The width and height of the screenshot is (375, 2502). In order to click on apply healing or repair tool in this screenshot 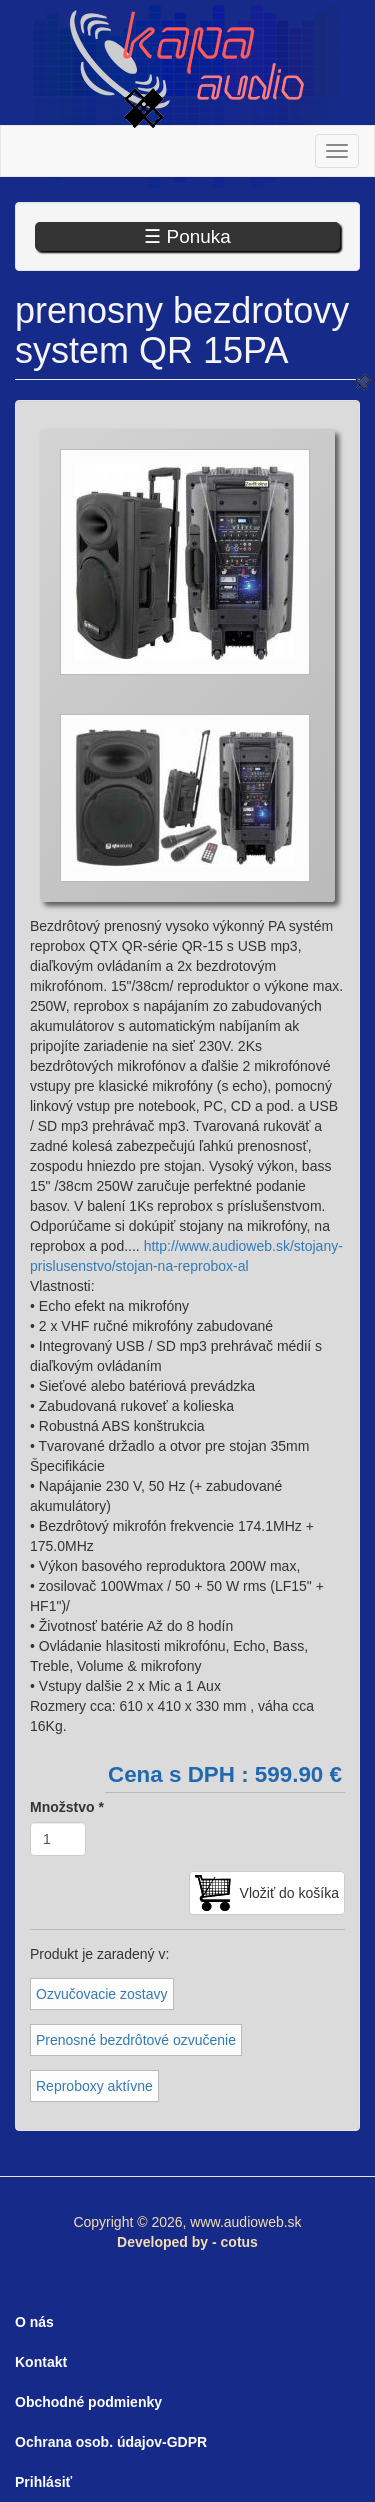, I will do `click(144, 108)`.